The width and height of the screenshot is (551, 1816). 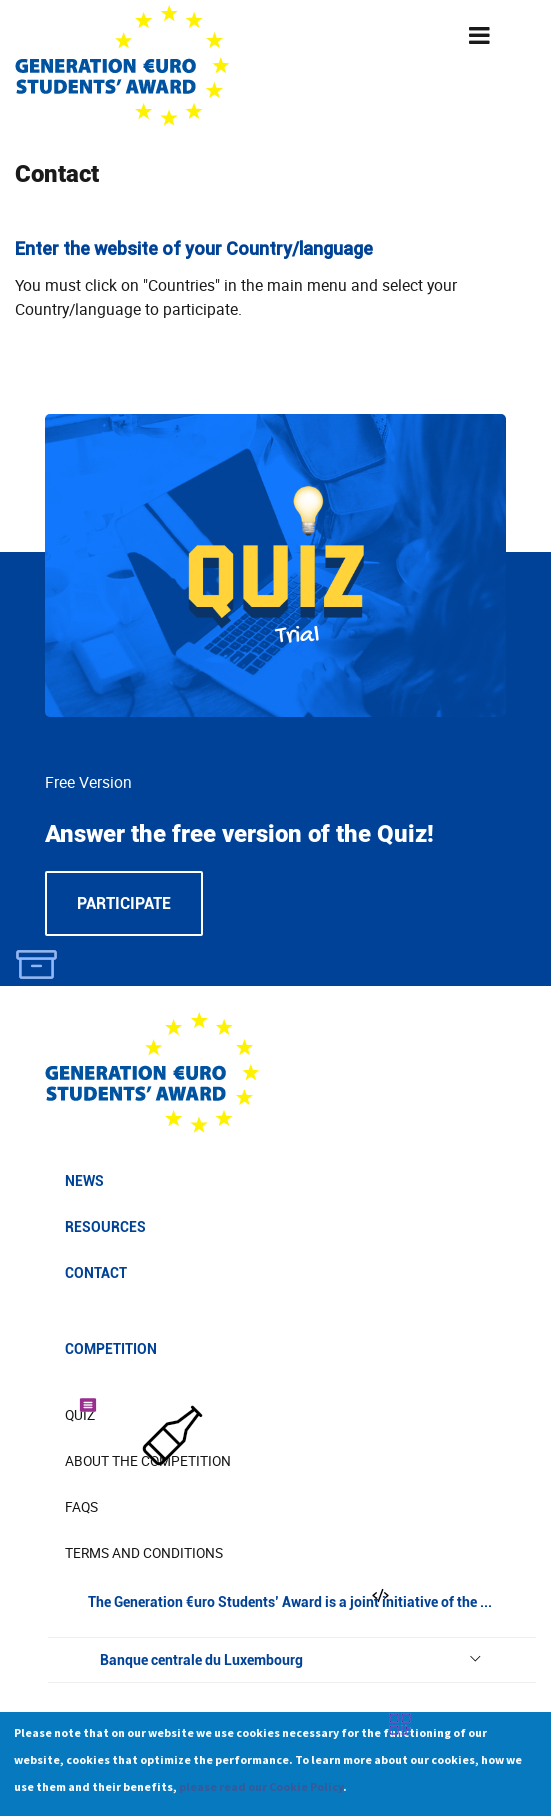 What do you see at coordinates (171, 1436) in the screenshot?
I see `browse bars or breweries nearby` at bounding box center [171, 1436].